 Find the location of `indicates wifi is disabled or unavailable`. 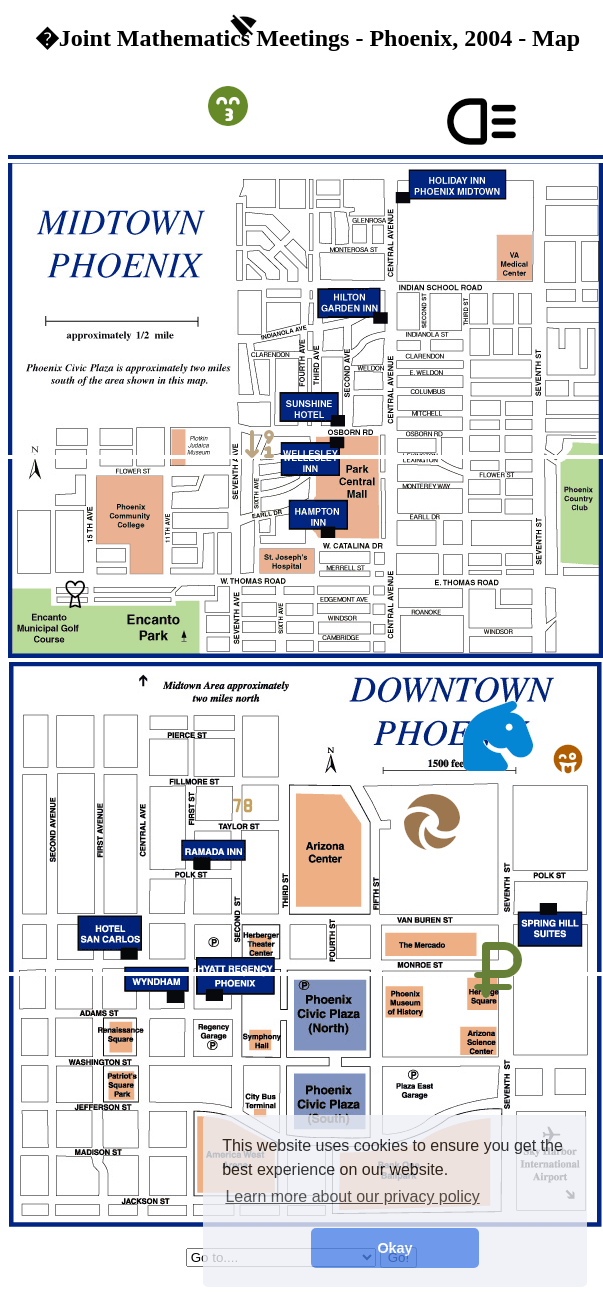

indicates wifi is disabled or unavailable is located at coordinates (243, 26).